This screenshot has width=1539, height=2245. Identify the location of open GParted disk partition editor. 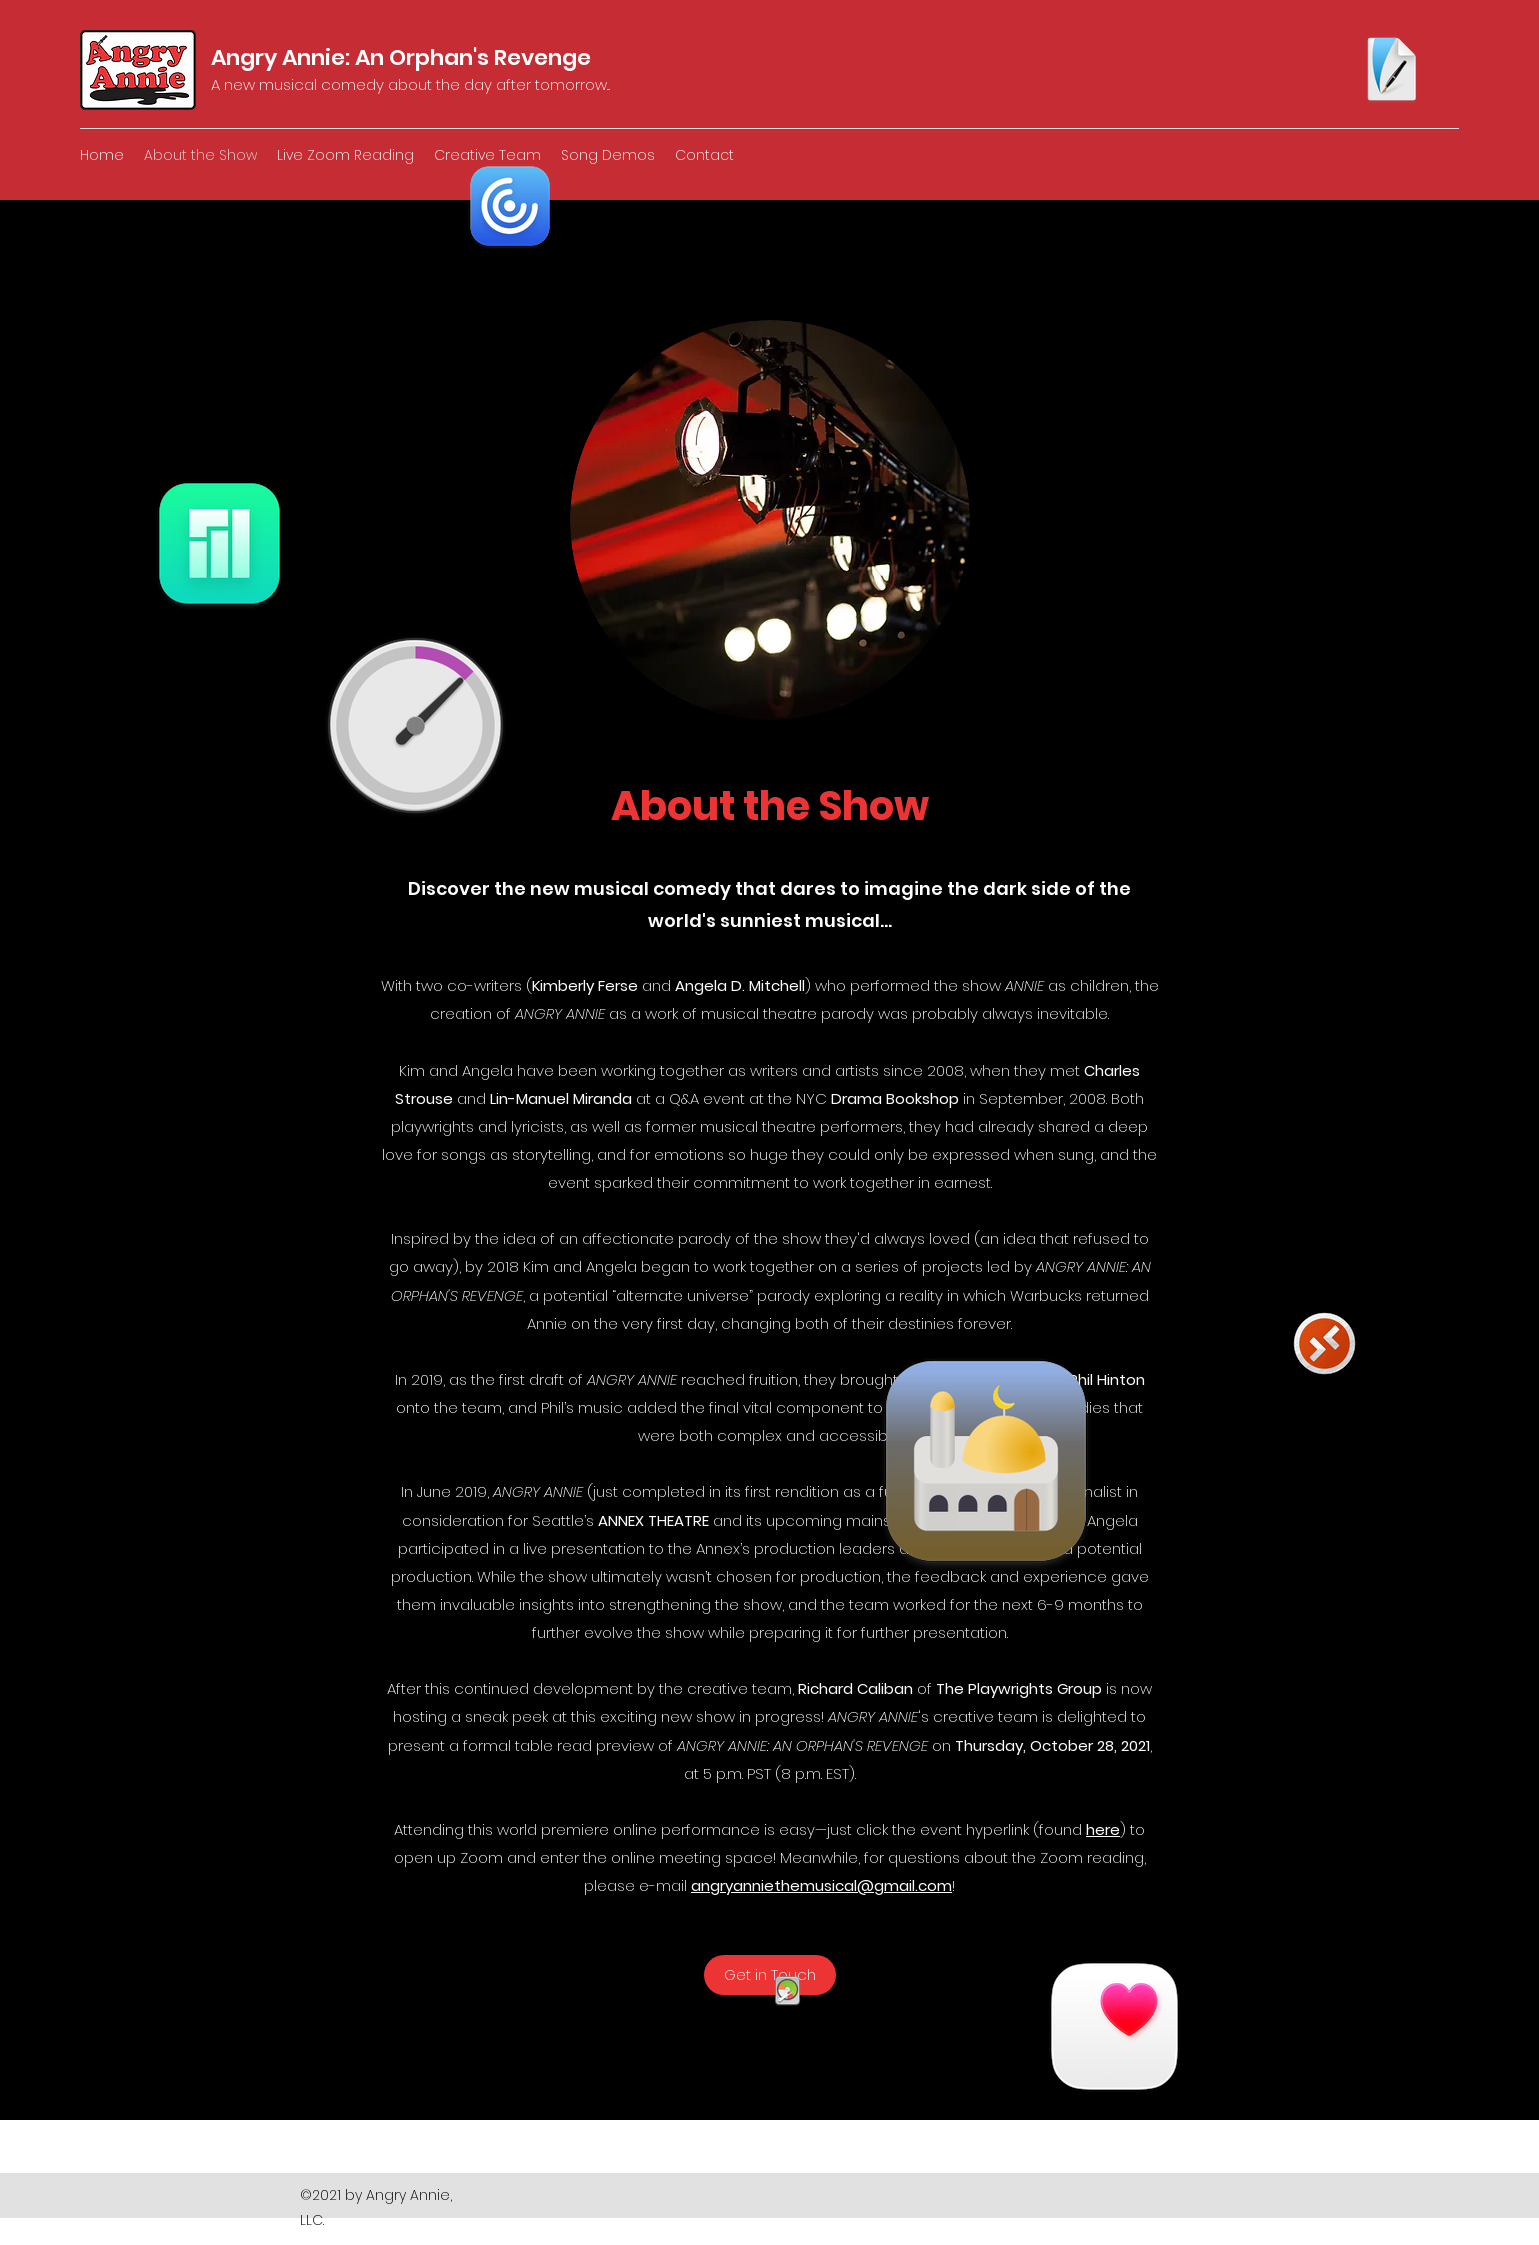
(787, 1990).